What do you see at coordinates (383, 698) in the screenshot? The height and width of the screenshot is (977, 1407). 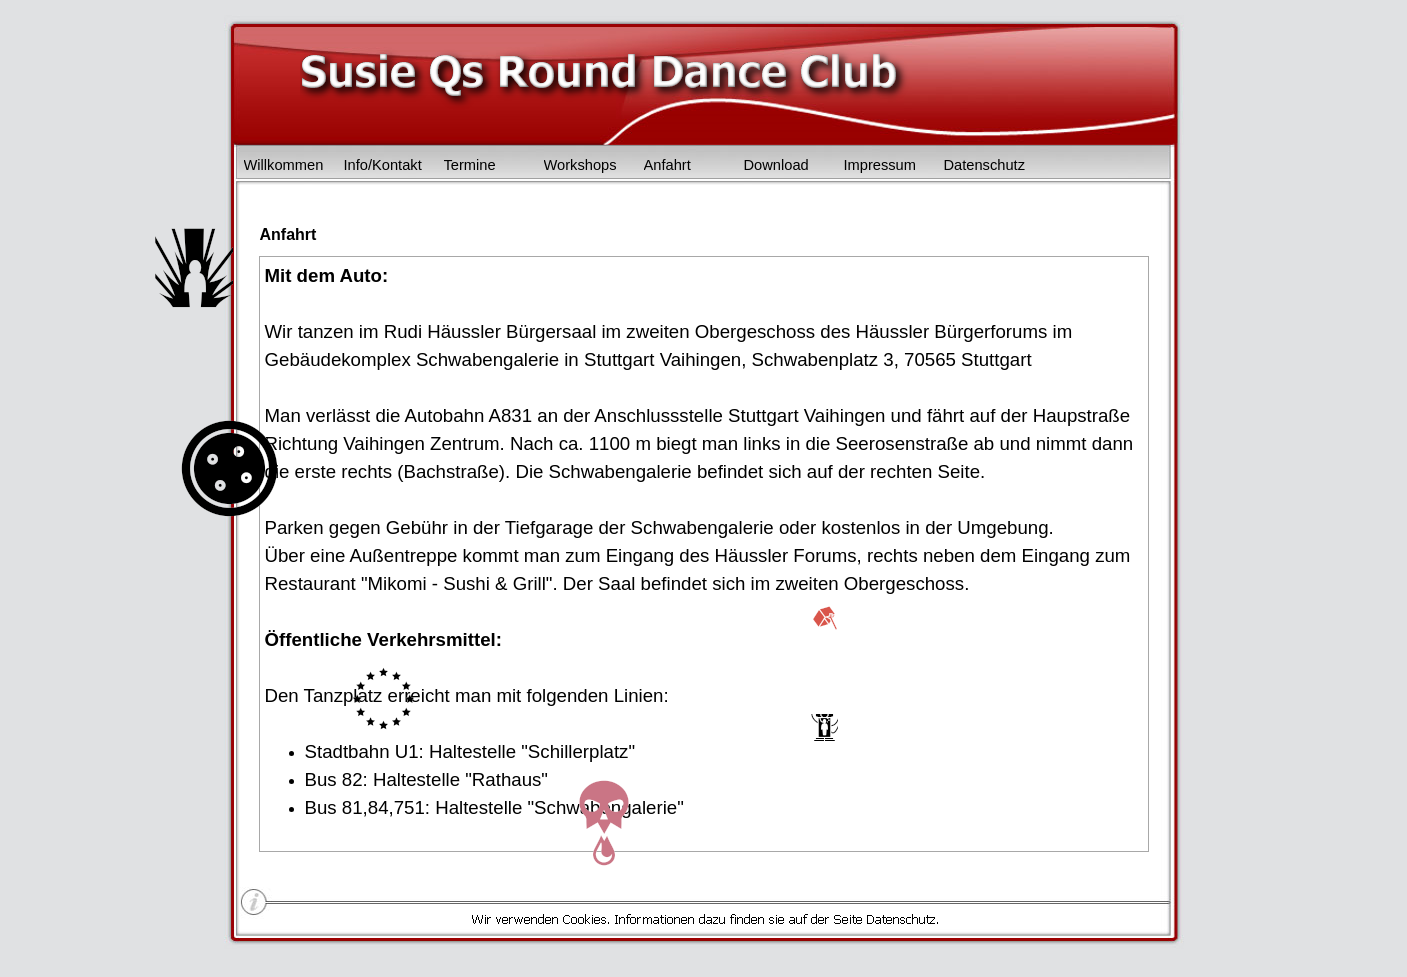 I see `select european union as region or country` at bounding box center [383, 698].